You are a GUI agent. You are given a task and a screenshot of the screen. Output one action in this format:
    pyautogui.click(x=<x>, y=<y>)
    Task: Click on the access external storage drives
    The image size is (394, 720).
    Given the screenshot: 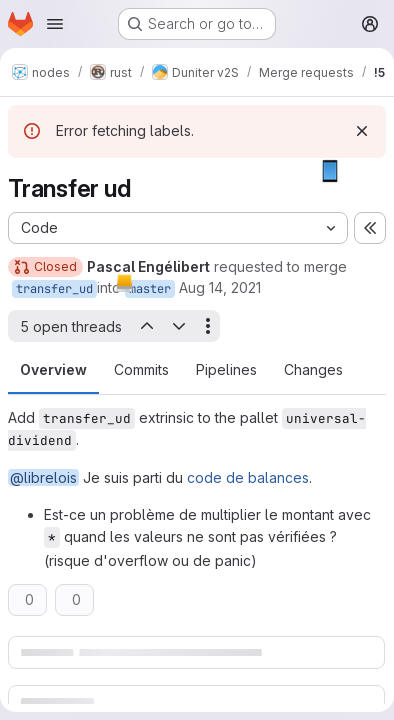 What is the action you would take?
    pyautogui.click(x=124, y=283)
    